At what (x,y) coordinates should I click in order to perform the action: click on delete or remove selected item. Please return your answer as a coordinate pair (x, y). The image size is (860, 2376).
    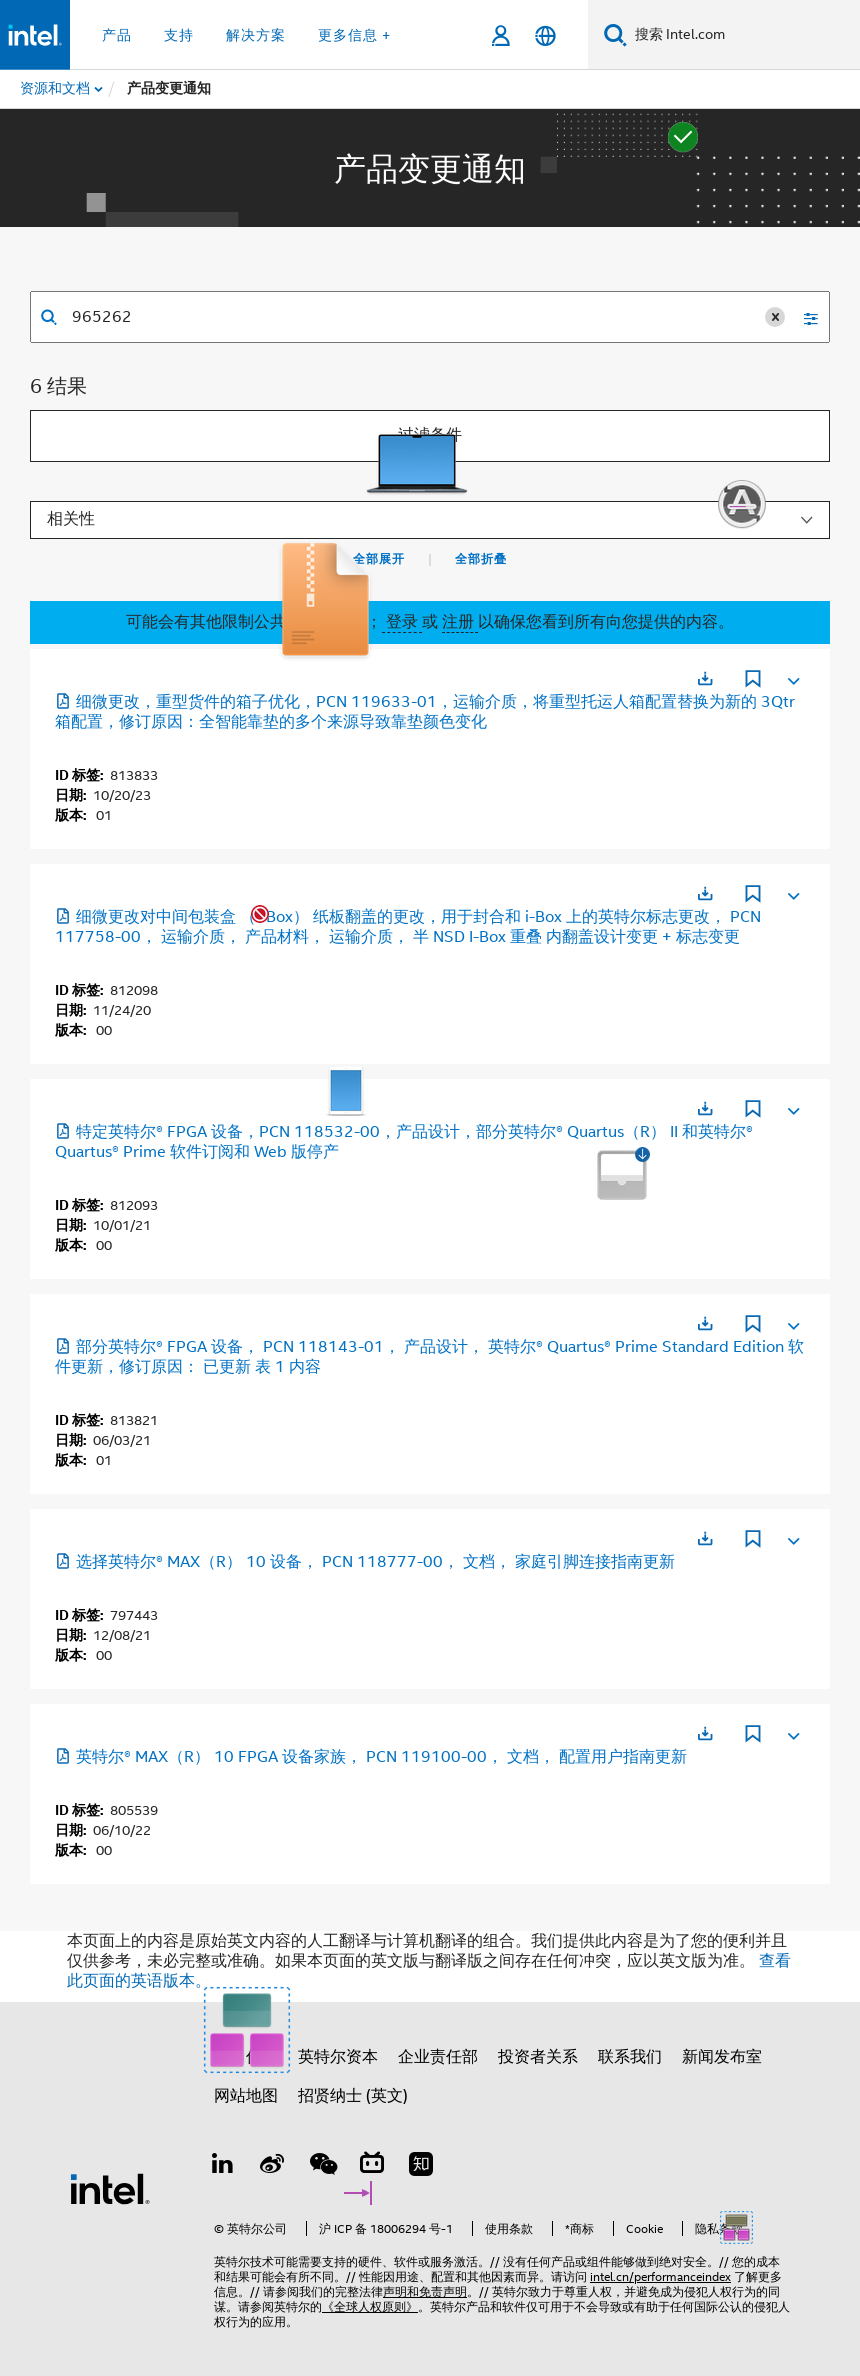
    Looking at the image, I should click on (260, 914).